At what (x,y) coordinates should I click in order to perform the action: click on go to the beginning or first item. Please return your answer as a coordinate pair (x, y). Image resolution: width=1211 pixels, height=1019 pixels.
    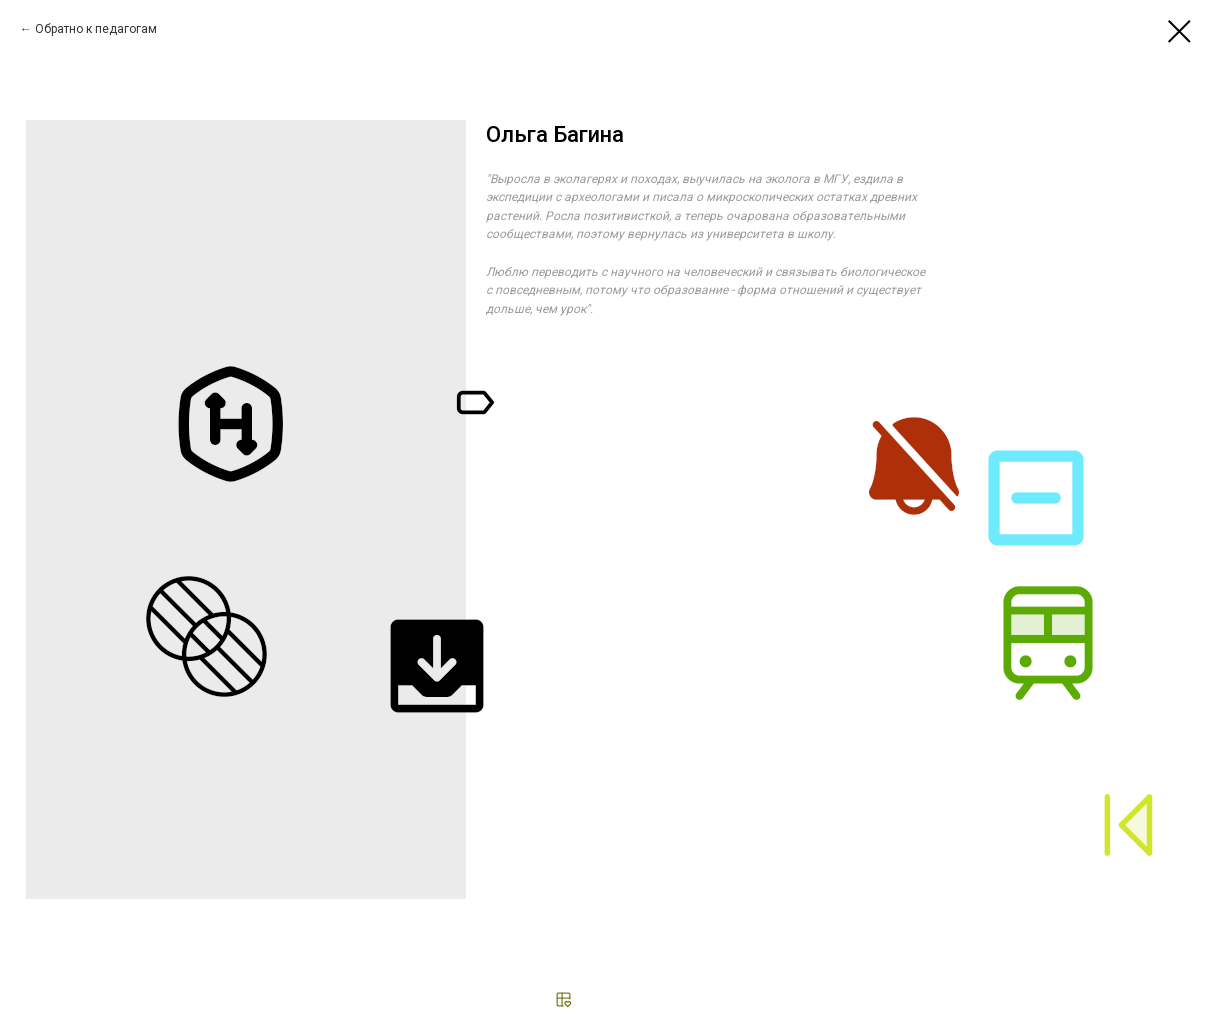
    Looking at the image, I should click on (1127, 825).